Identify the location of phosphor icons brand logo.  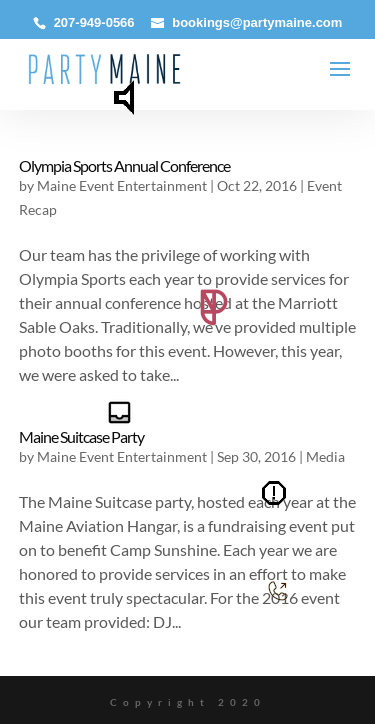
(211, 305).